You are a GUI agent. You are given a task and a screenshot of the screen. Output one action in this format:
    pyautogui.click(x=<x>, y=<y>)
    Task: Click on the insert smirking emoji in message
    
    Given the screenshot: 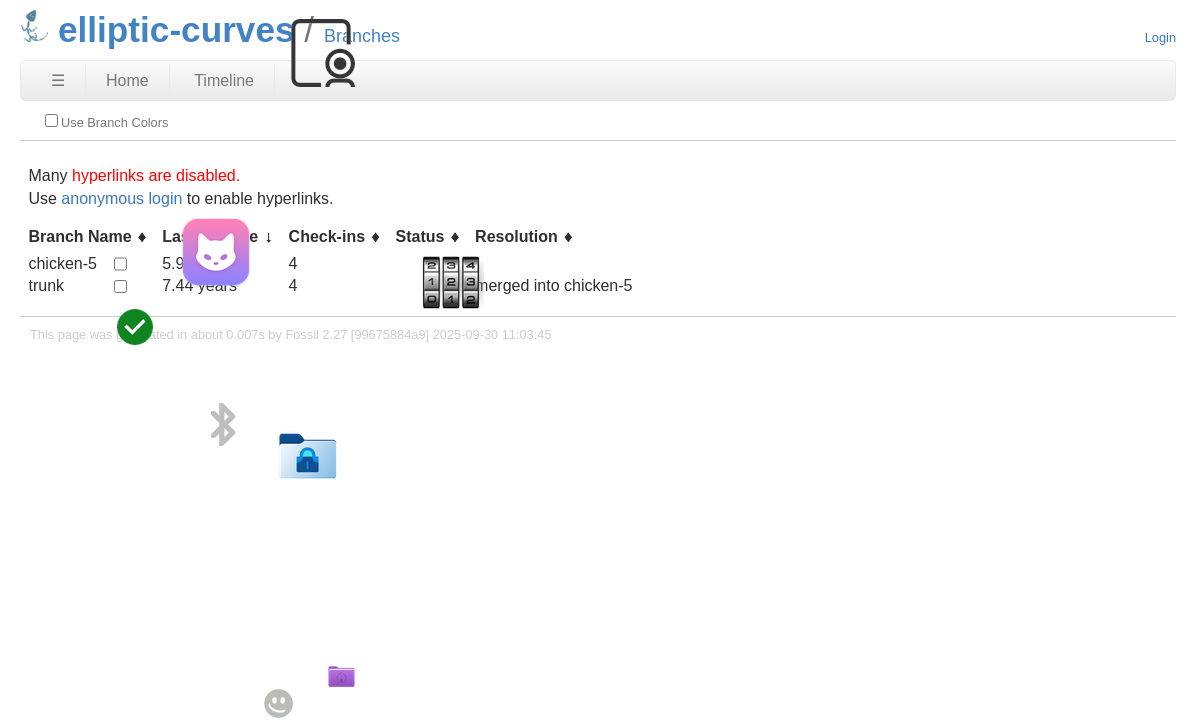 What is the action you would take?
    pyautogui.click(x=278, y=703)
    